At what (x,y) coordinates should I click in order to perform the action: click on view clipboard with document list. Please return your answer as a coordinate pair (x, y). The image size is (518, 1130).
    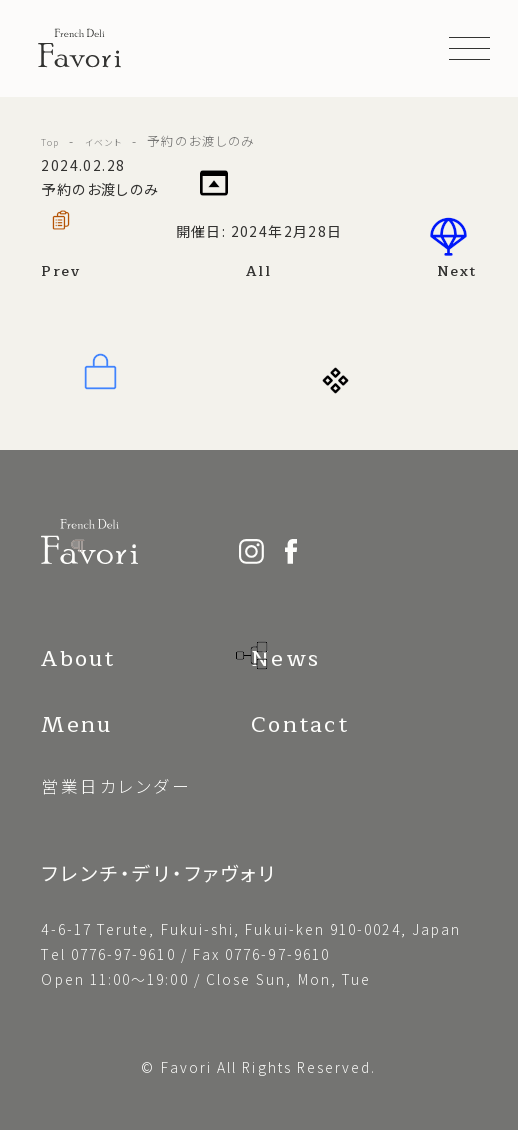
    Looking at the image, I should click on (61, 220).